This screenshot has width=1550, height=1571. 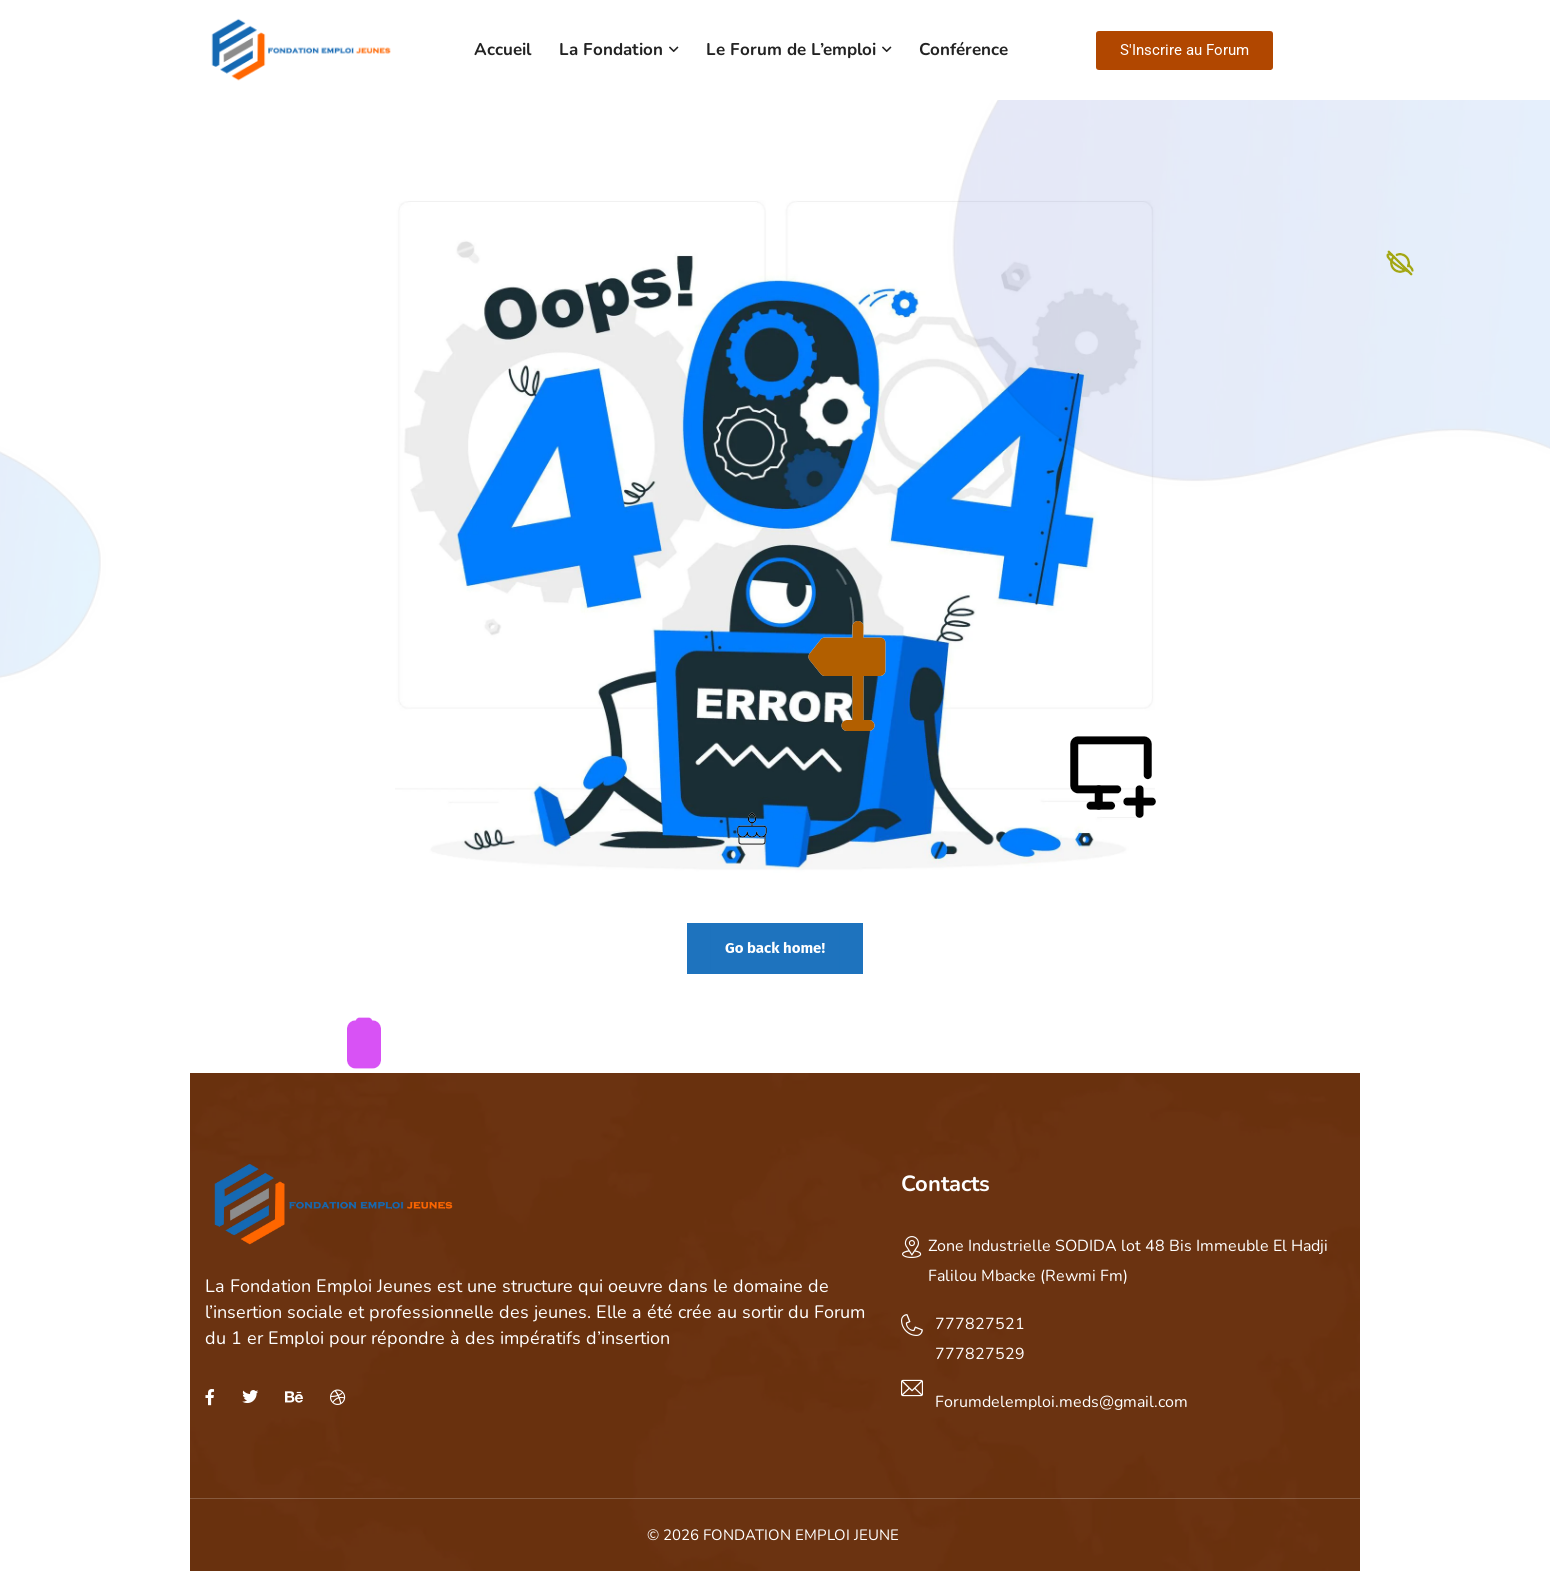 What do you see at coordinates (847, 676) in the screenshot?
I see `navigate to previous step or section` at bounding box center [847, 676].